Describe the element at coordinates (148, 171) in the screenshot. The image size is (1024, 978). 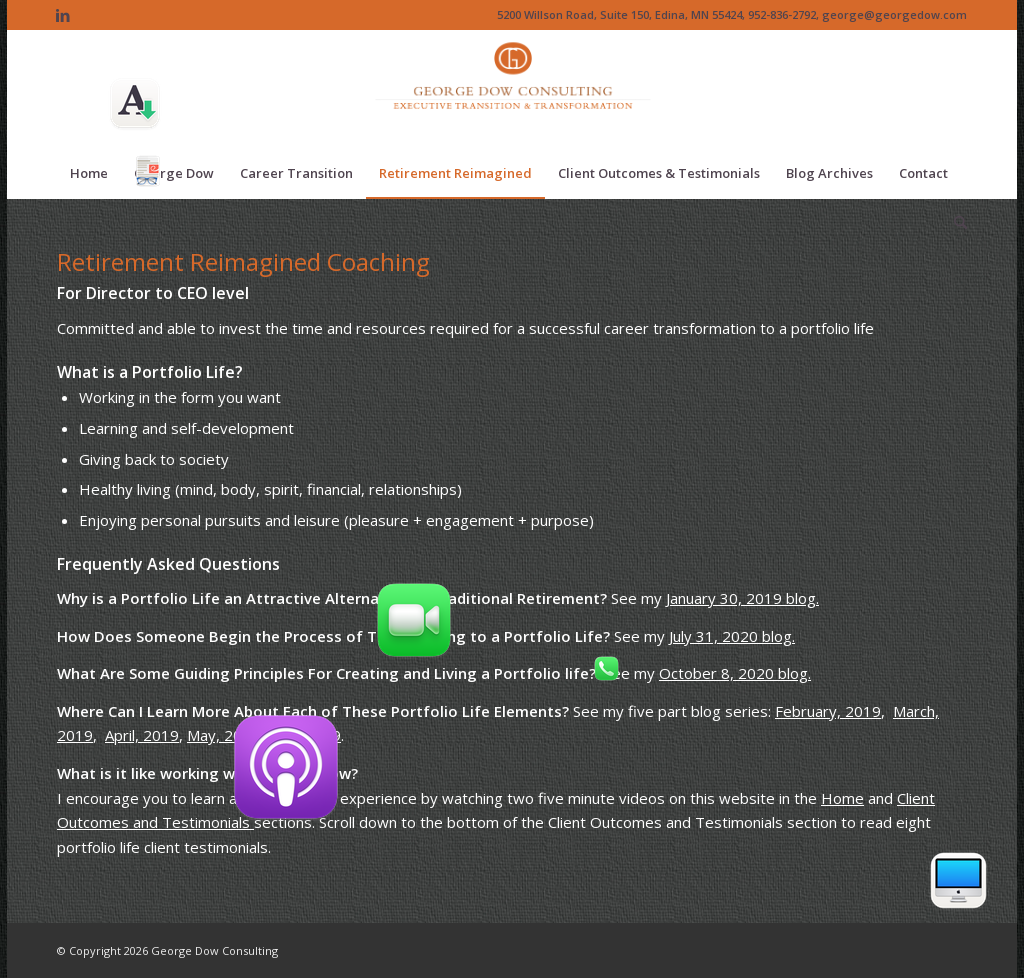
I see `open evince document viewer` at that location.